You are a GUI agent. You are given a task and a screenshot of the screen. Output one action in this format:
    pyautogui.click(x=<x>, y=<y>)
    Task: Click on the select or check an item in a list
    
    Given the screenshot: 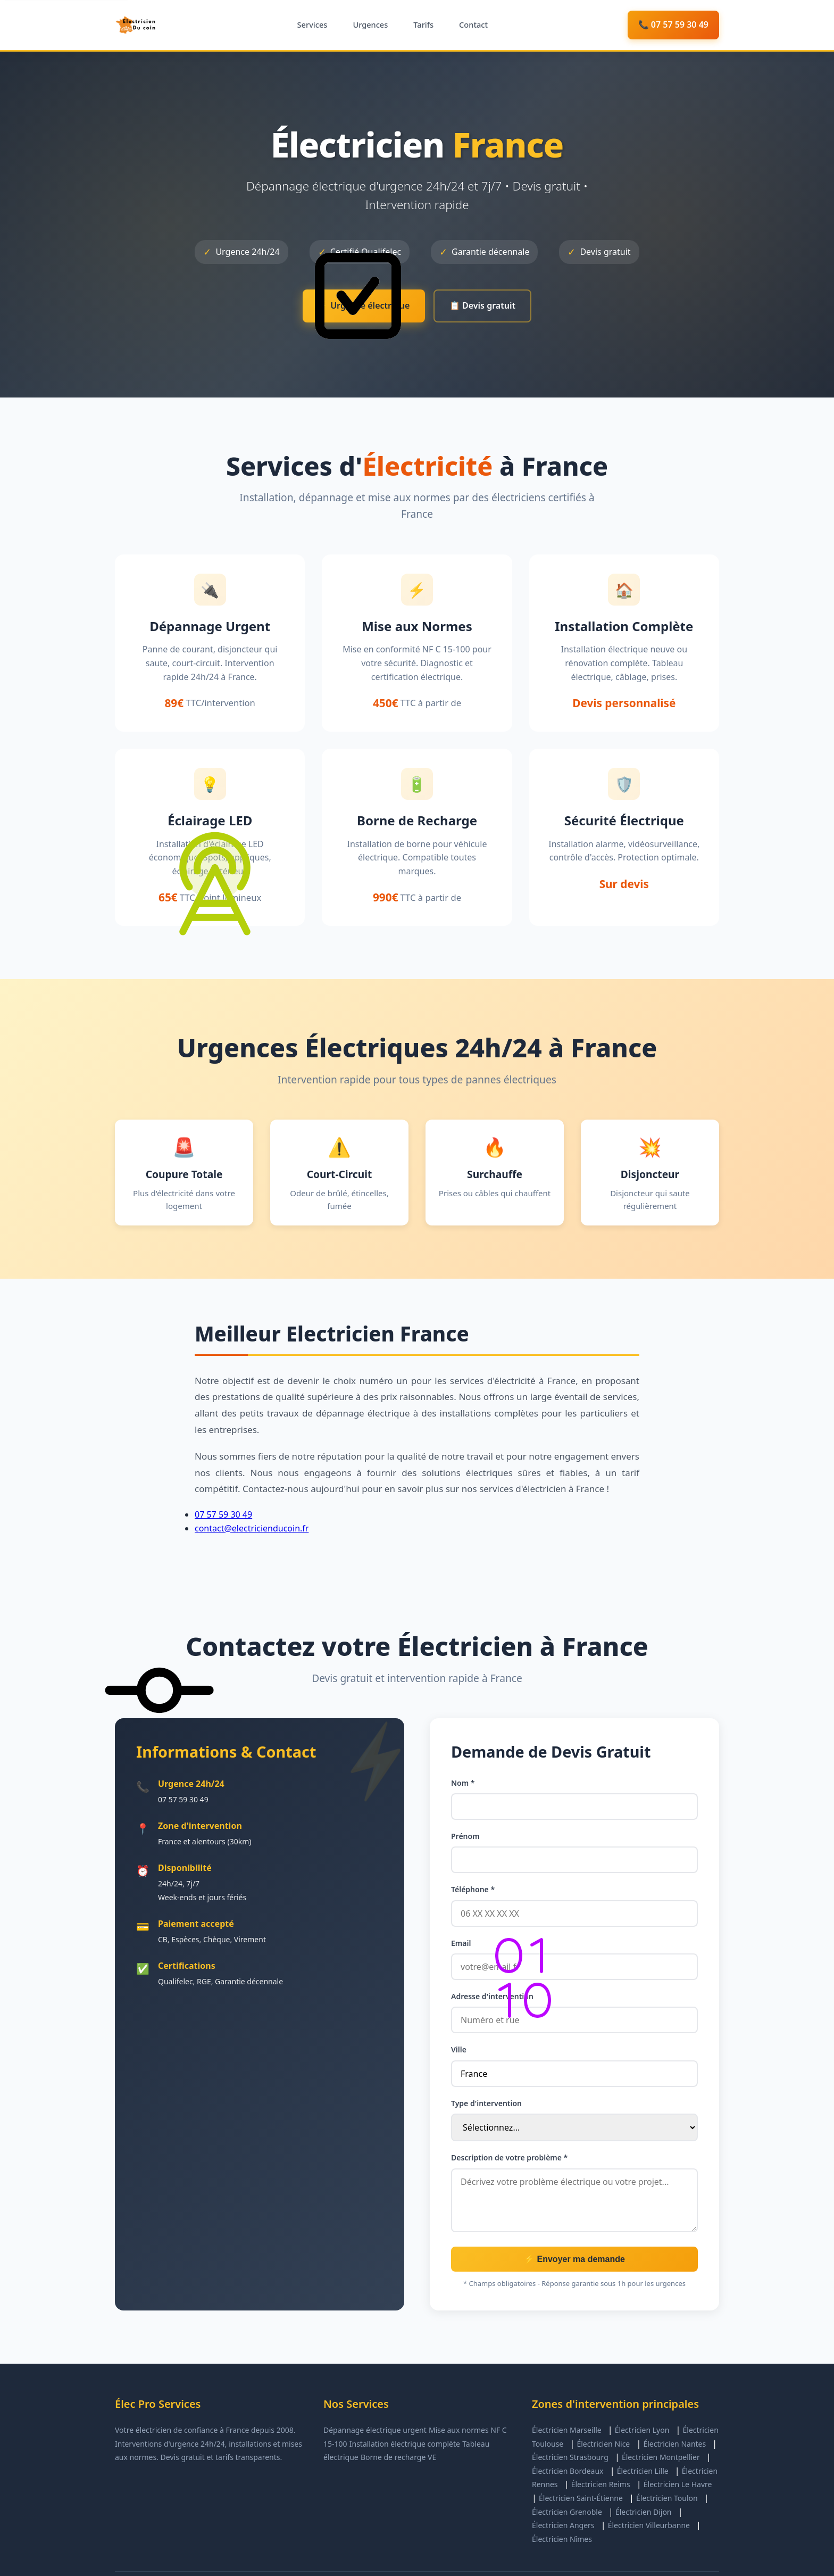 What is the action you would take?
    pyautogui.click(x=358, y=296)
    